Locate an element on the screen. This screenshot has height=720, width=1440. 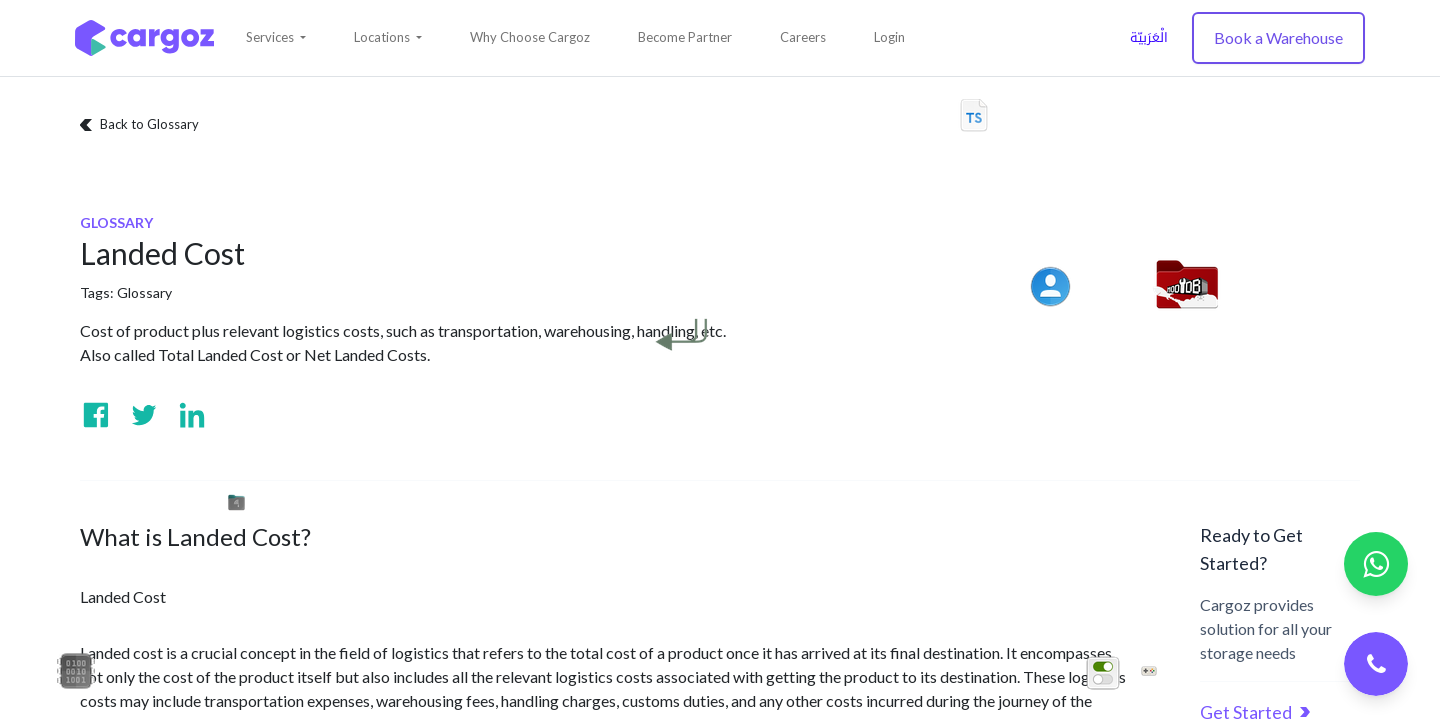
reply to all recipients in an email thread is located at coordinates (680, 334).